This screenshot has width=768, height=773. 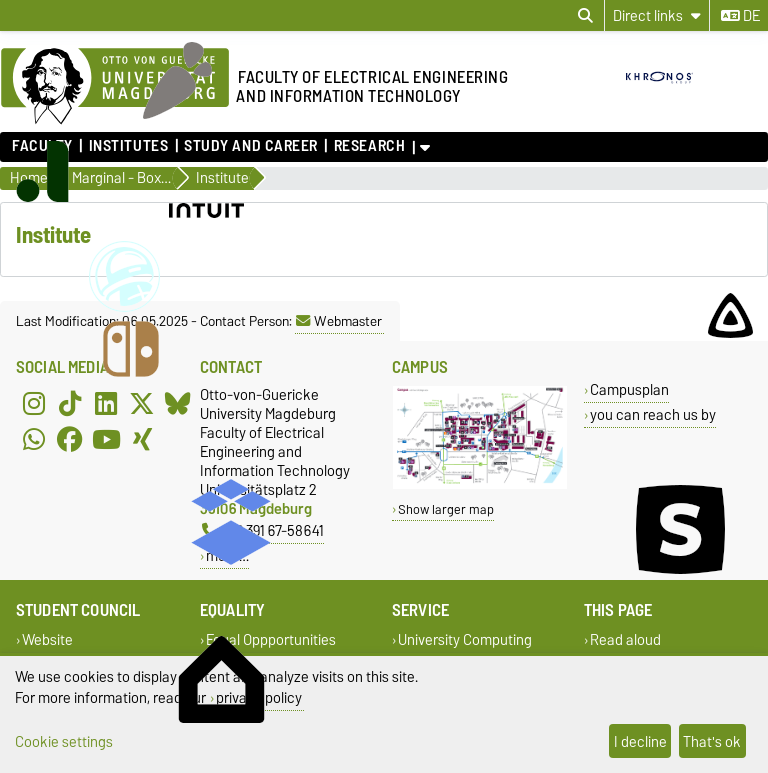 What do you see at coordinates (730, 315) in the screenshot?
I see `open Jellyfin media server app` at bounding box center [730, 315].